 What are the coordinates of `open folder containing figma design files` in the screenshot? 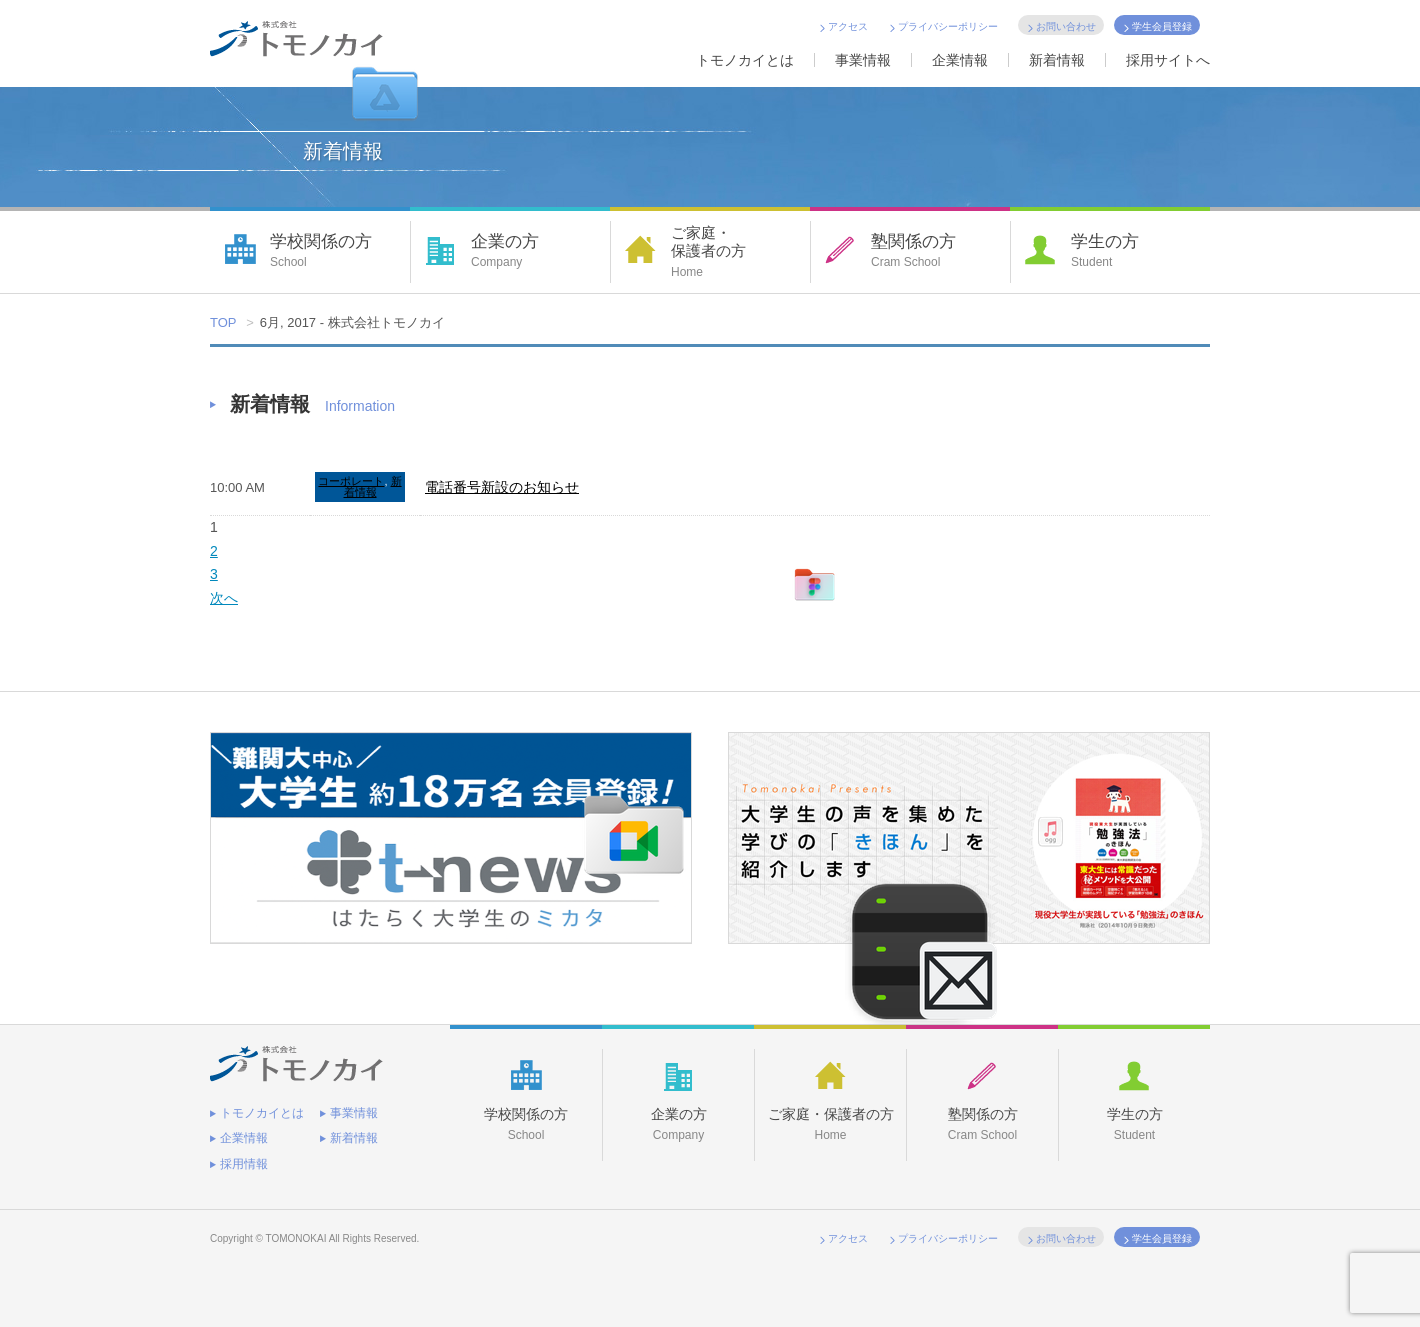 It's located at (814, 585).